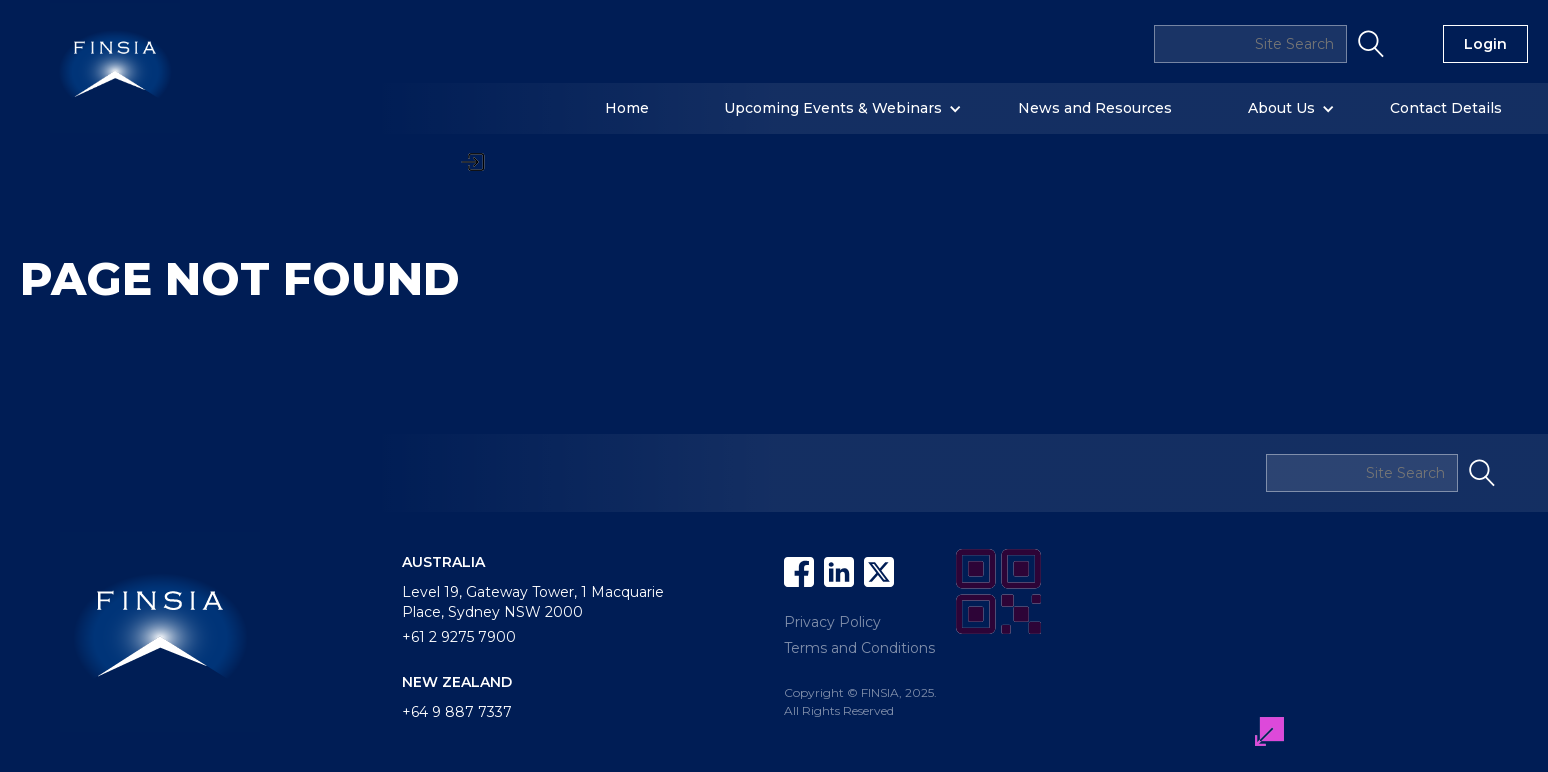  Describe the element at coordinates (473, 162) in the screenshot. I see `log in to your account` at that location.